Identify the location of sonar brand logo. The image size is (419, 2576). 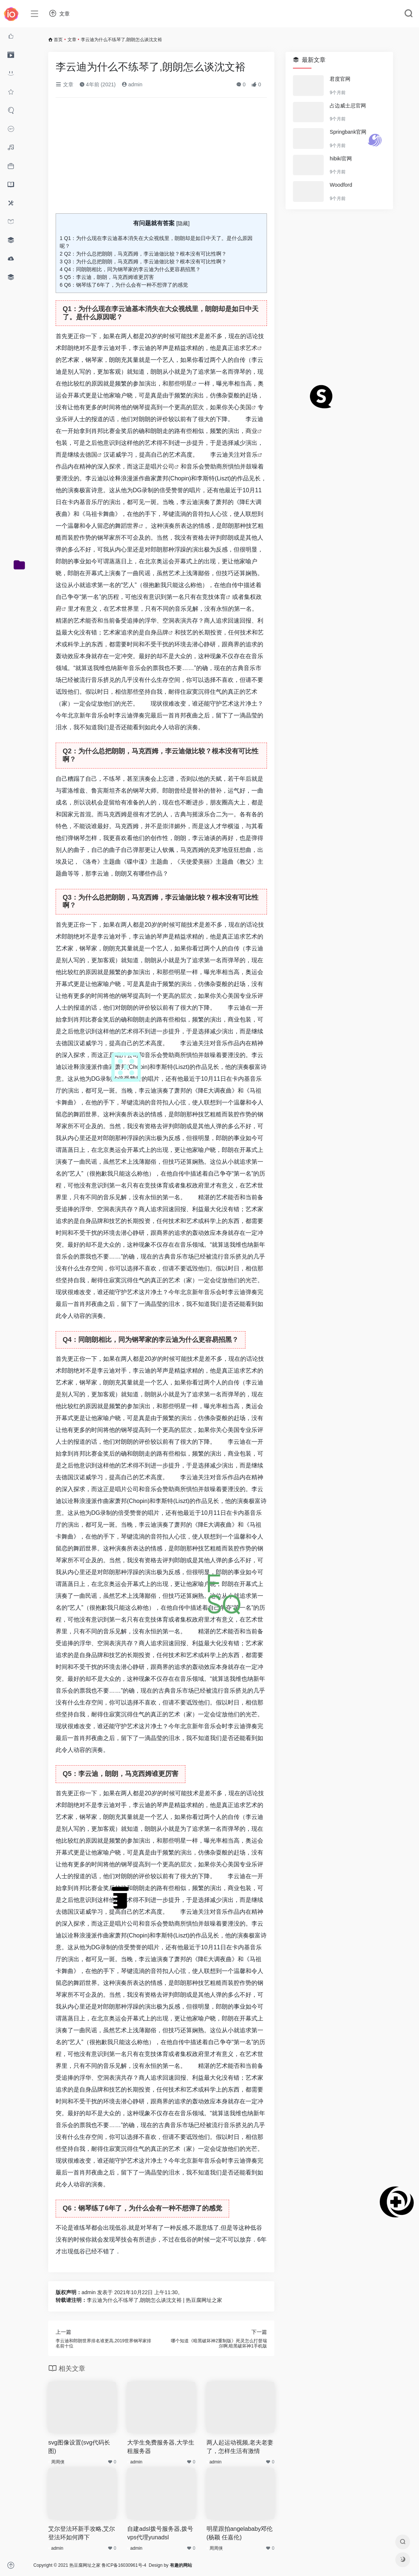
(375, 140).